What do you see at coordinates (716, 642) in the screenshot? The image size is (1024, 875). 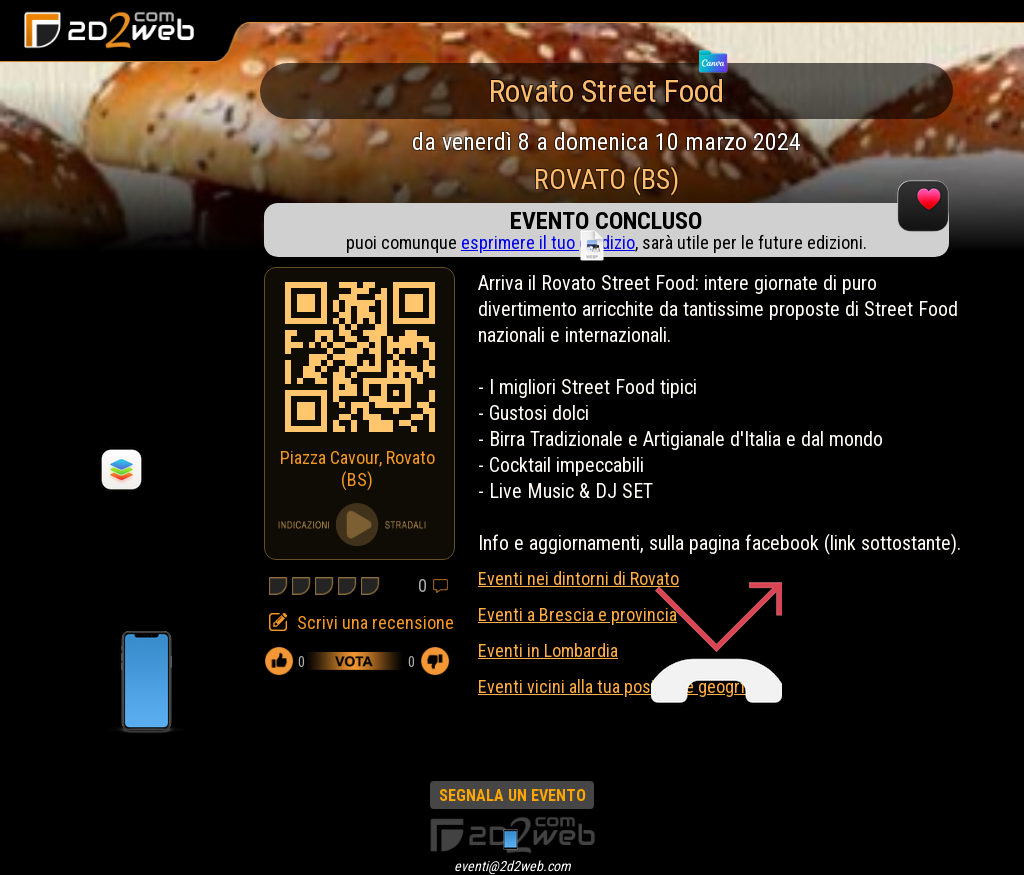 I see `indicates a missed incoming call` at bounding box center [716, 642].